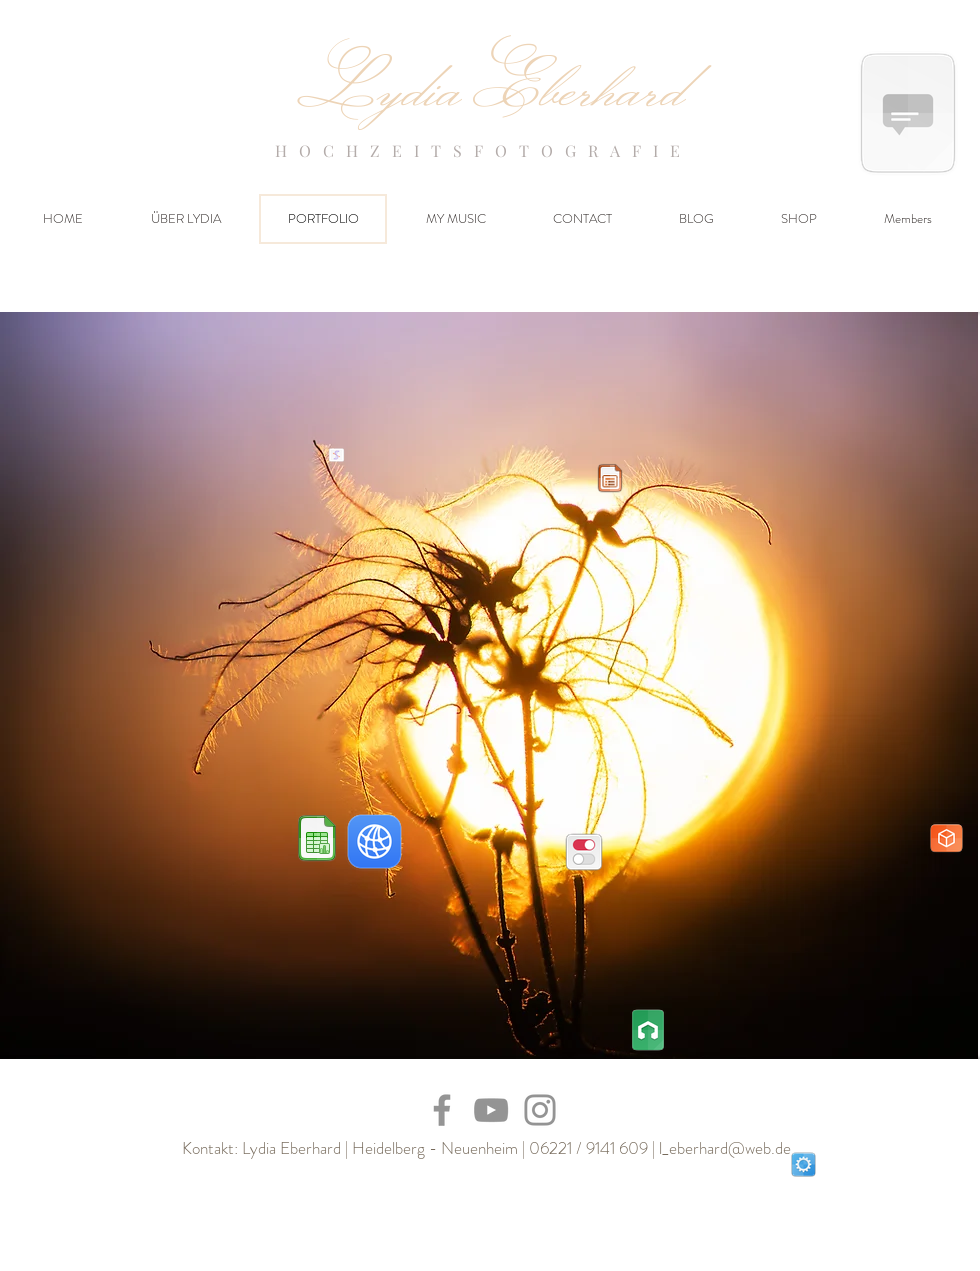 This screenshot has width=980, height=1271. Describe the element at coordinates (648, 1030) in the screenshot. I see `an LMMS music project file` at that location.